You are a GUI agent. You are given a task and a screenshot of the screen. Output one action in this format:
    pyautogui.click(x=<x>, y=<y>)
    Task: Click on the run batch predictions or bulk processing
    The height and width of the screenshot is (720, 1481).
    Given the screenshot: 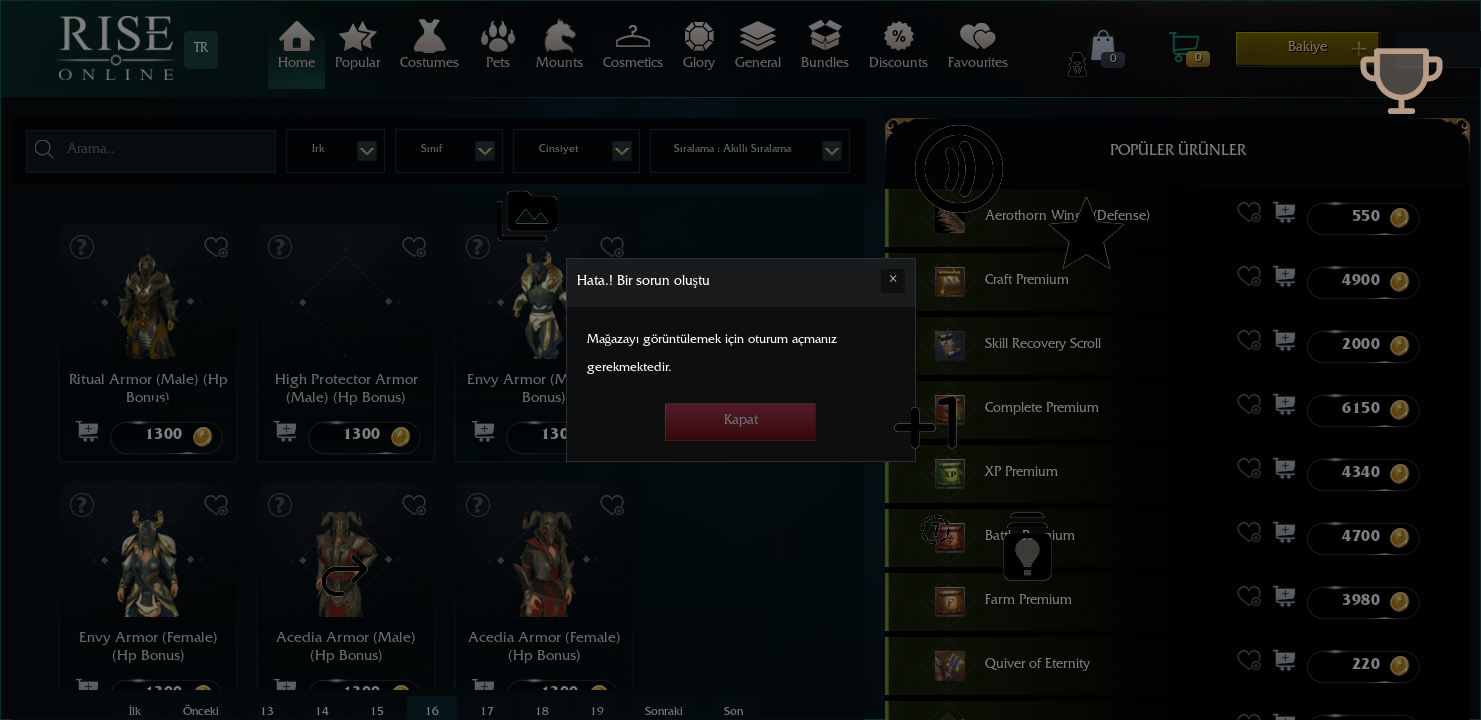 What is the action you would take?
    pyautogui.click(x=1027, y=546)
    